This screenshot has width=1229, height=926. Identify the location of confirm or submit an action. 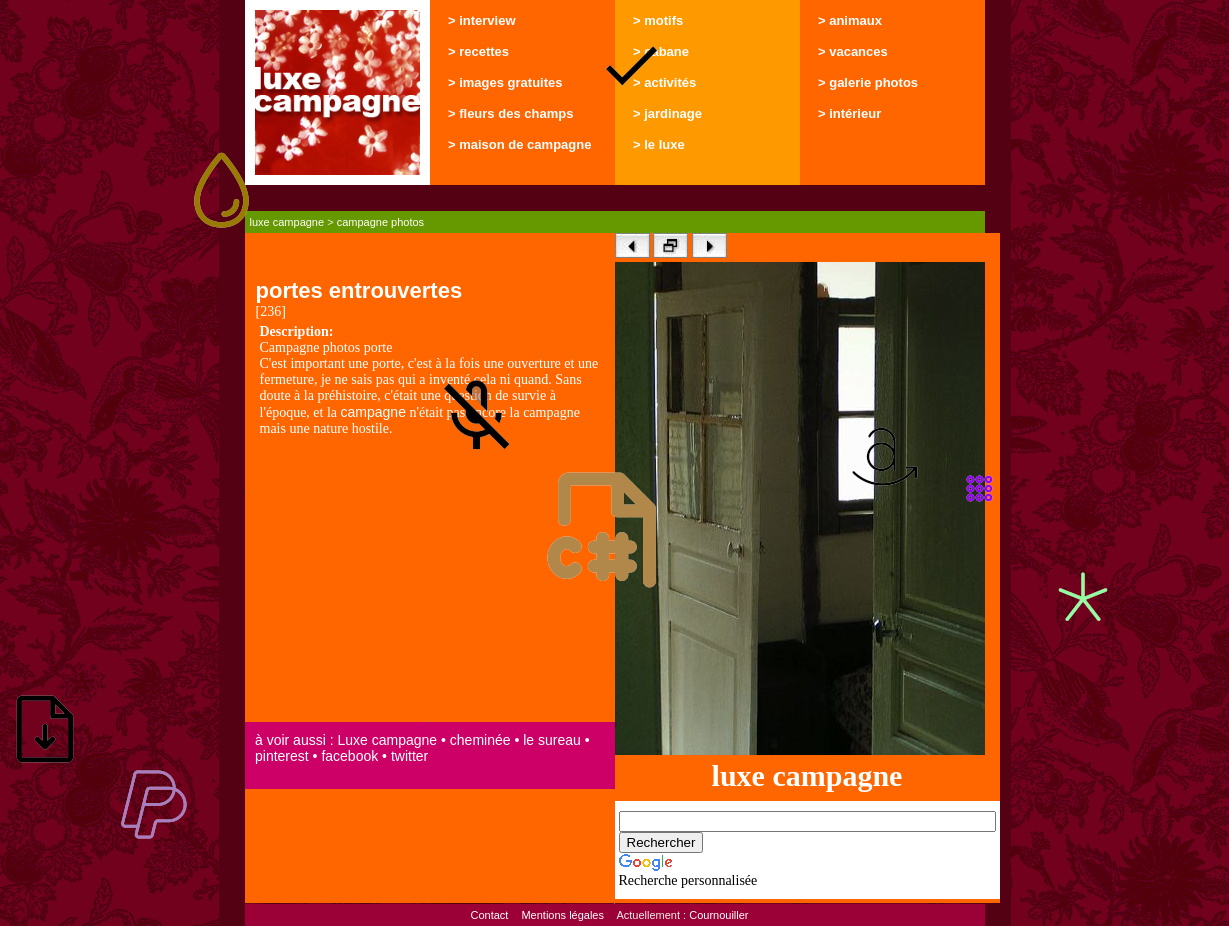
(631, 65).